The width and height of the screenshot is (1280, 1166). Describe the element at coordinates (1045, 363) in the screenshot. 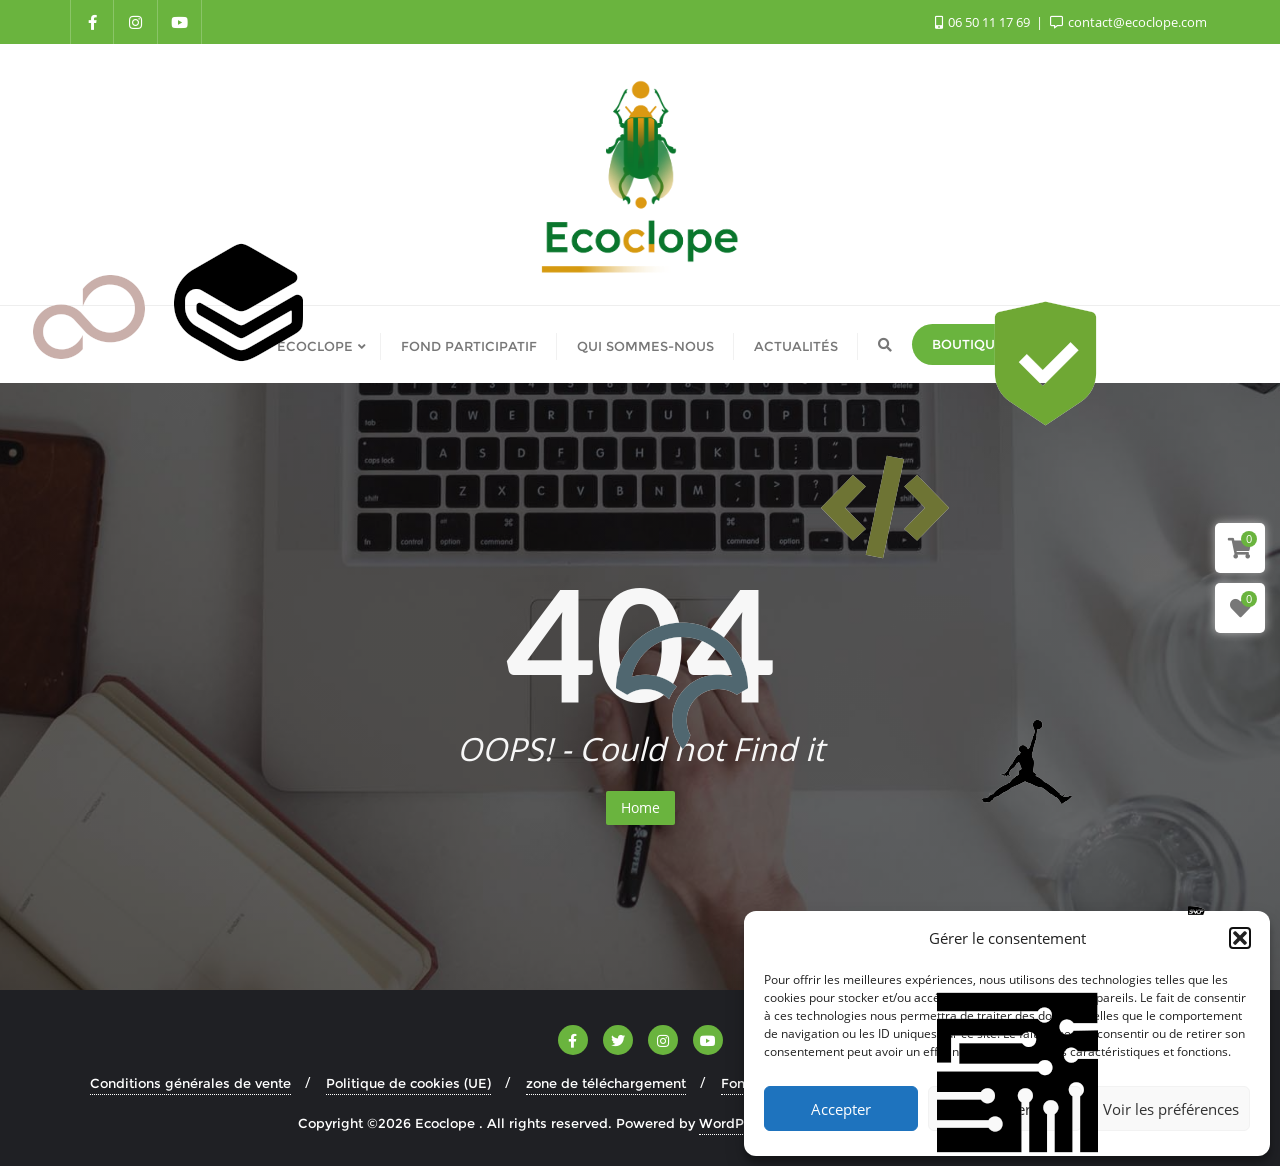

I see `indicates verified security or protection status` at that location.